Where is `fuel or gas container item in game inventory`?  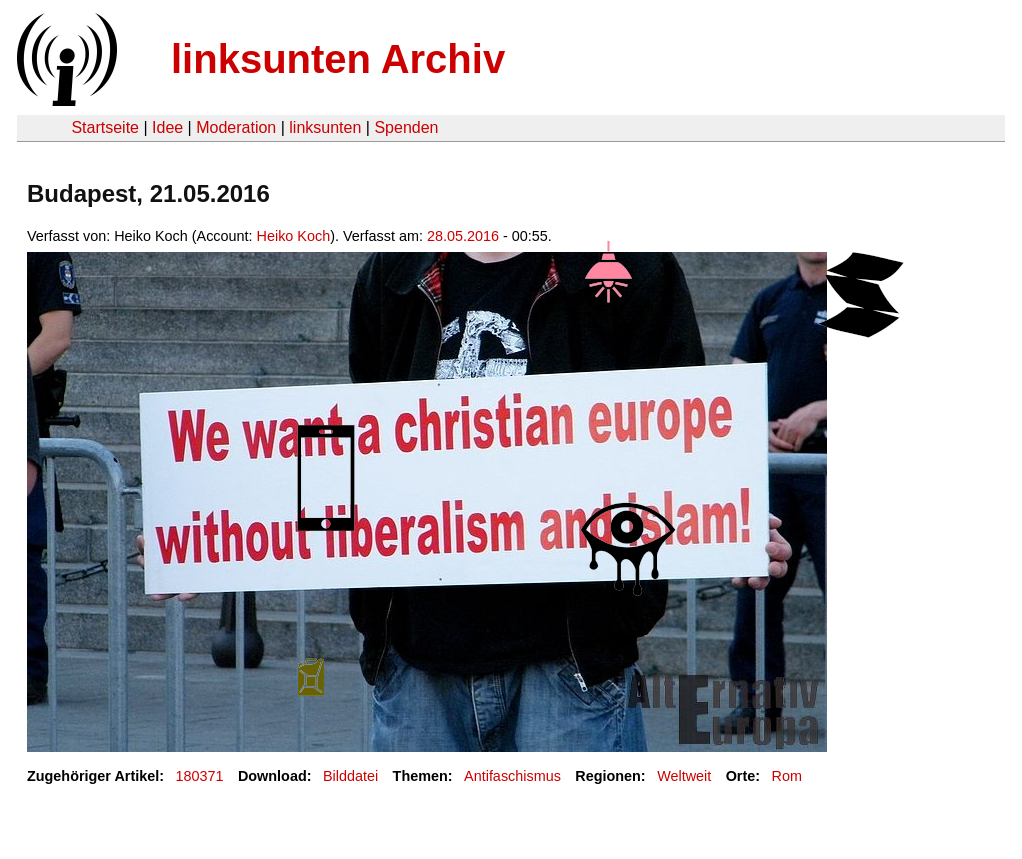
fuel or gas container item in game inventory is located at coordinates (311, 676).